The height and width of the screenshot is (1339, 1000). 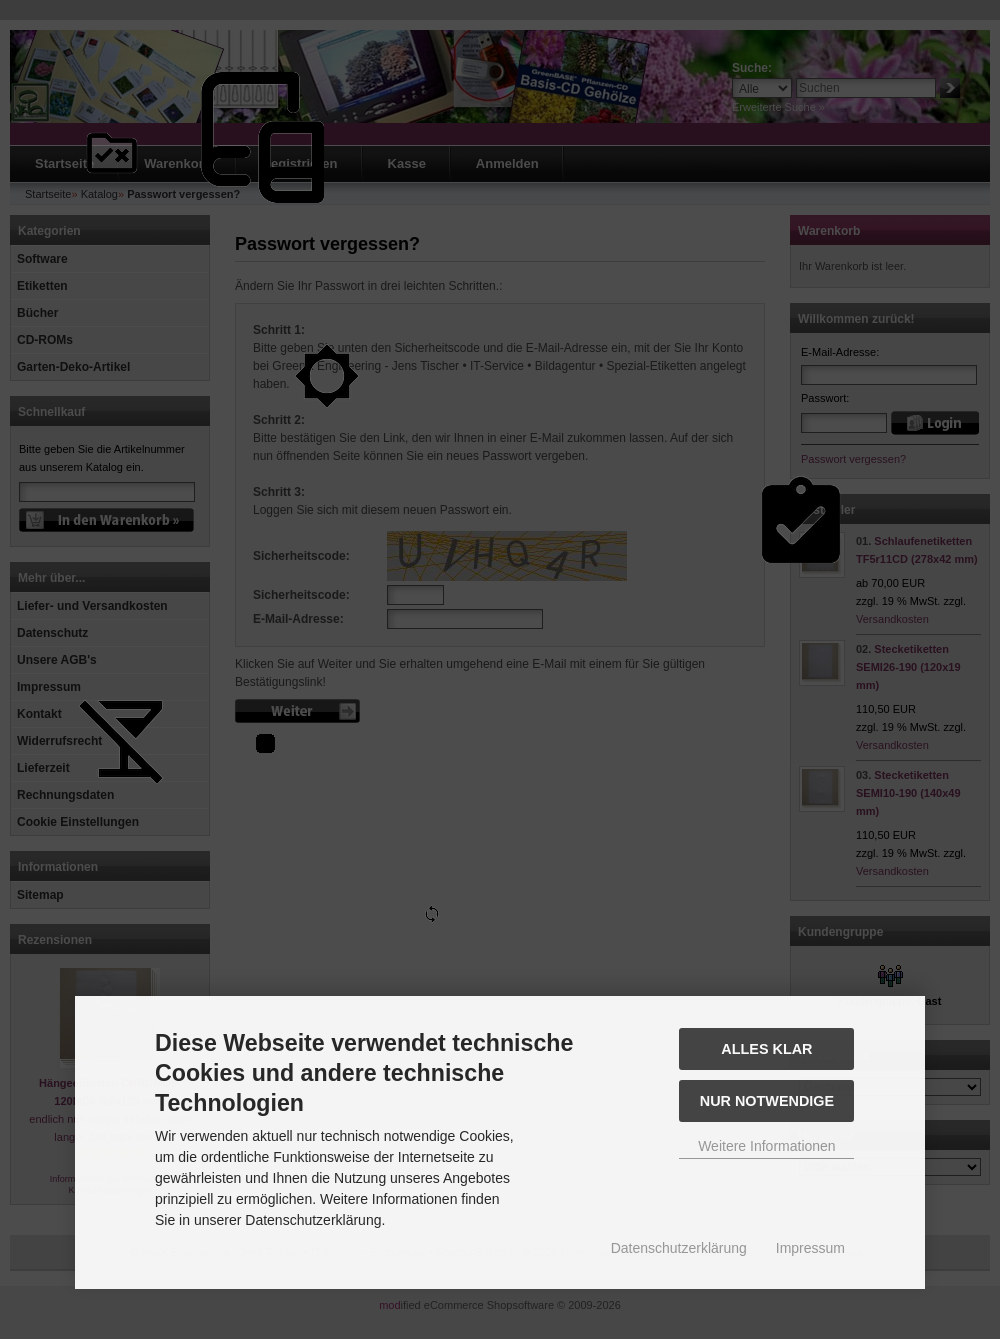 What do you see at coordinates (258, 137) in the screenshot?
I see `clone a repository` at bounding box center [258, 137].